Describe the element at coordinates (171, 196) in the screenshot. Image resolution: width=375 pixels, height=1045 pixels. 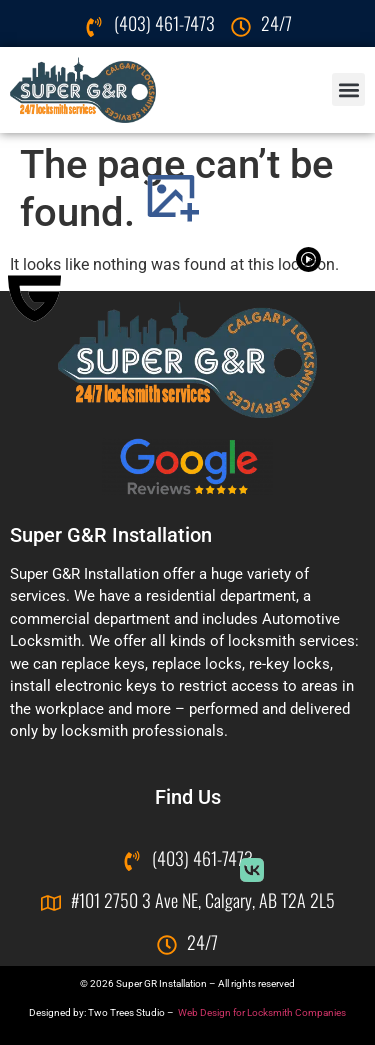
I see `add a new image or photo` at that location.